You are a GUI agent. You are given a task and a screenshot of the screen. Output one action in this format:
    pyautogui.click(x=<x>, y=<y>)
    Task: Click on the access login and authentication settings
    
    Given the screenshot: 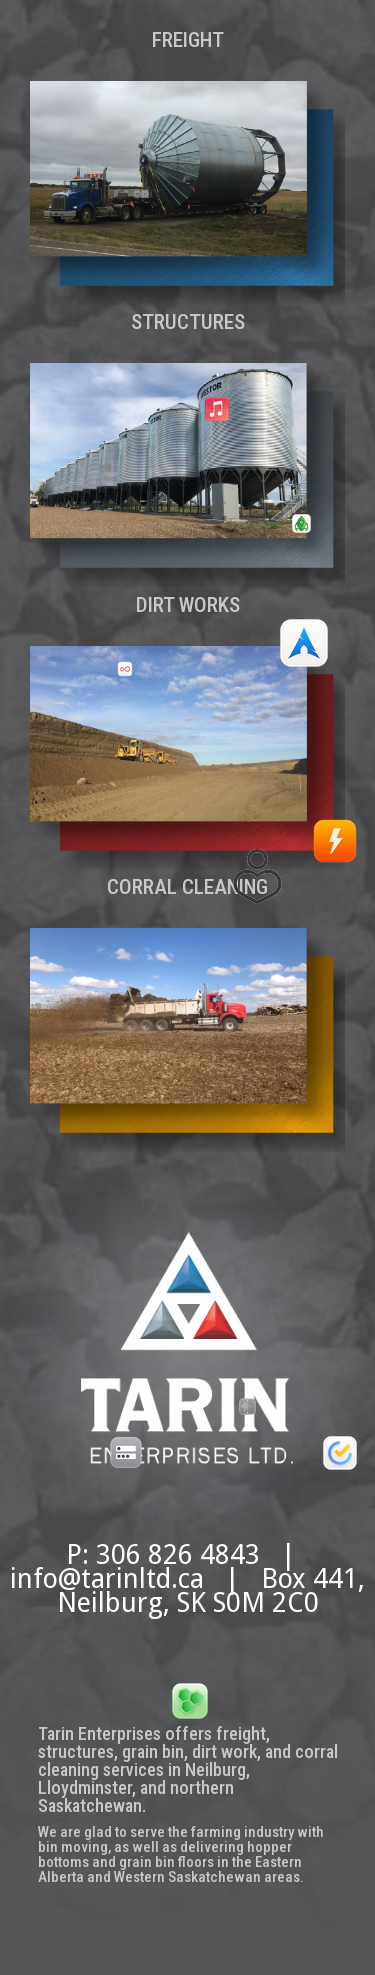 What is the action you would take?
    pyautogui.click(x=126, y=1453)
    